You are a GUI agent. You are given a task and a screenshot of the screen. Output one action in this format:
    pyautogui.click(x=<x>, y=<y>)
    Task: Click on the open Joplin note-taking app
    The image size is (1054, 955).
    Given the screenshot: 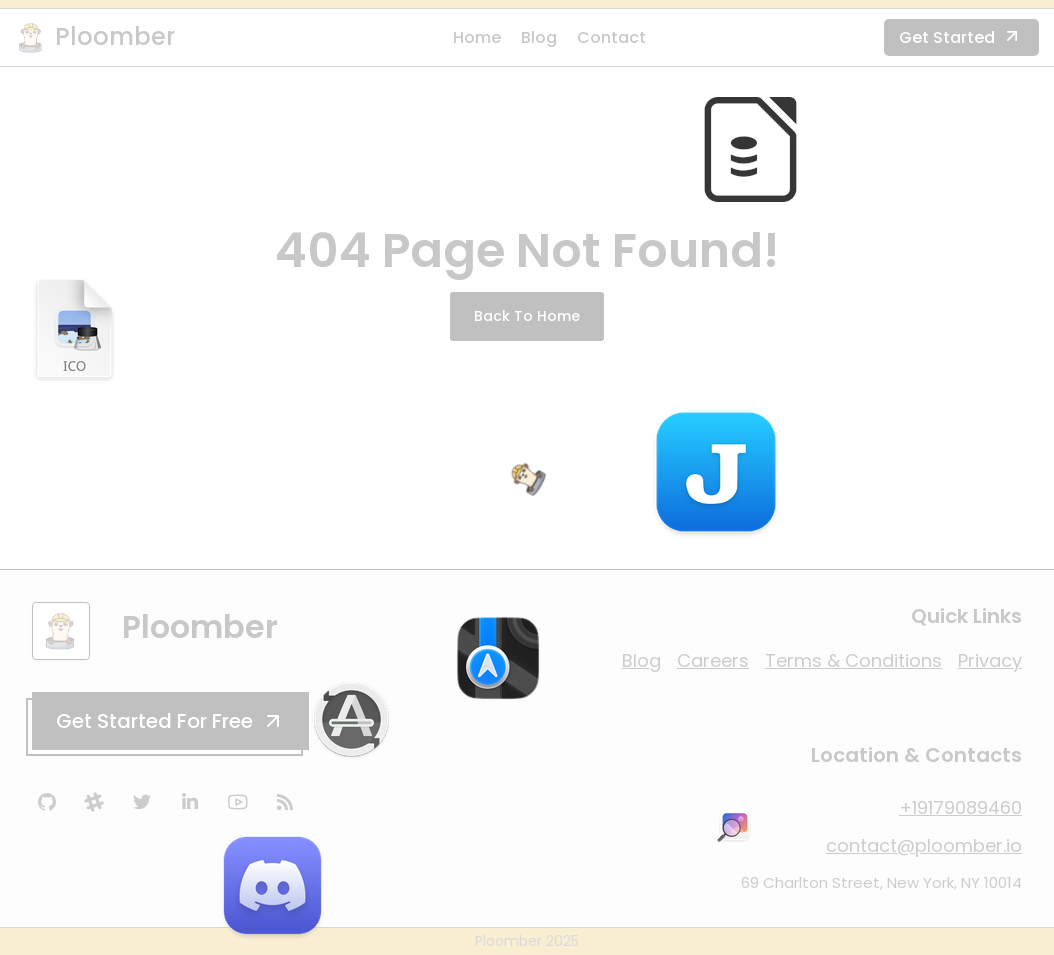 What is the action you would take?
    pyautogui.click(x=716, y=472)
    